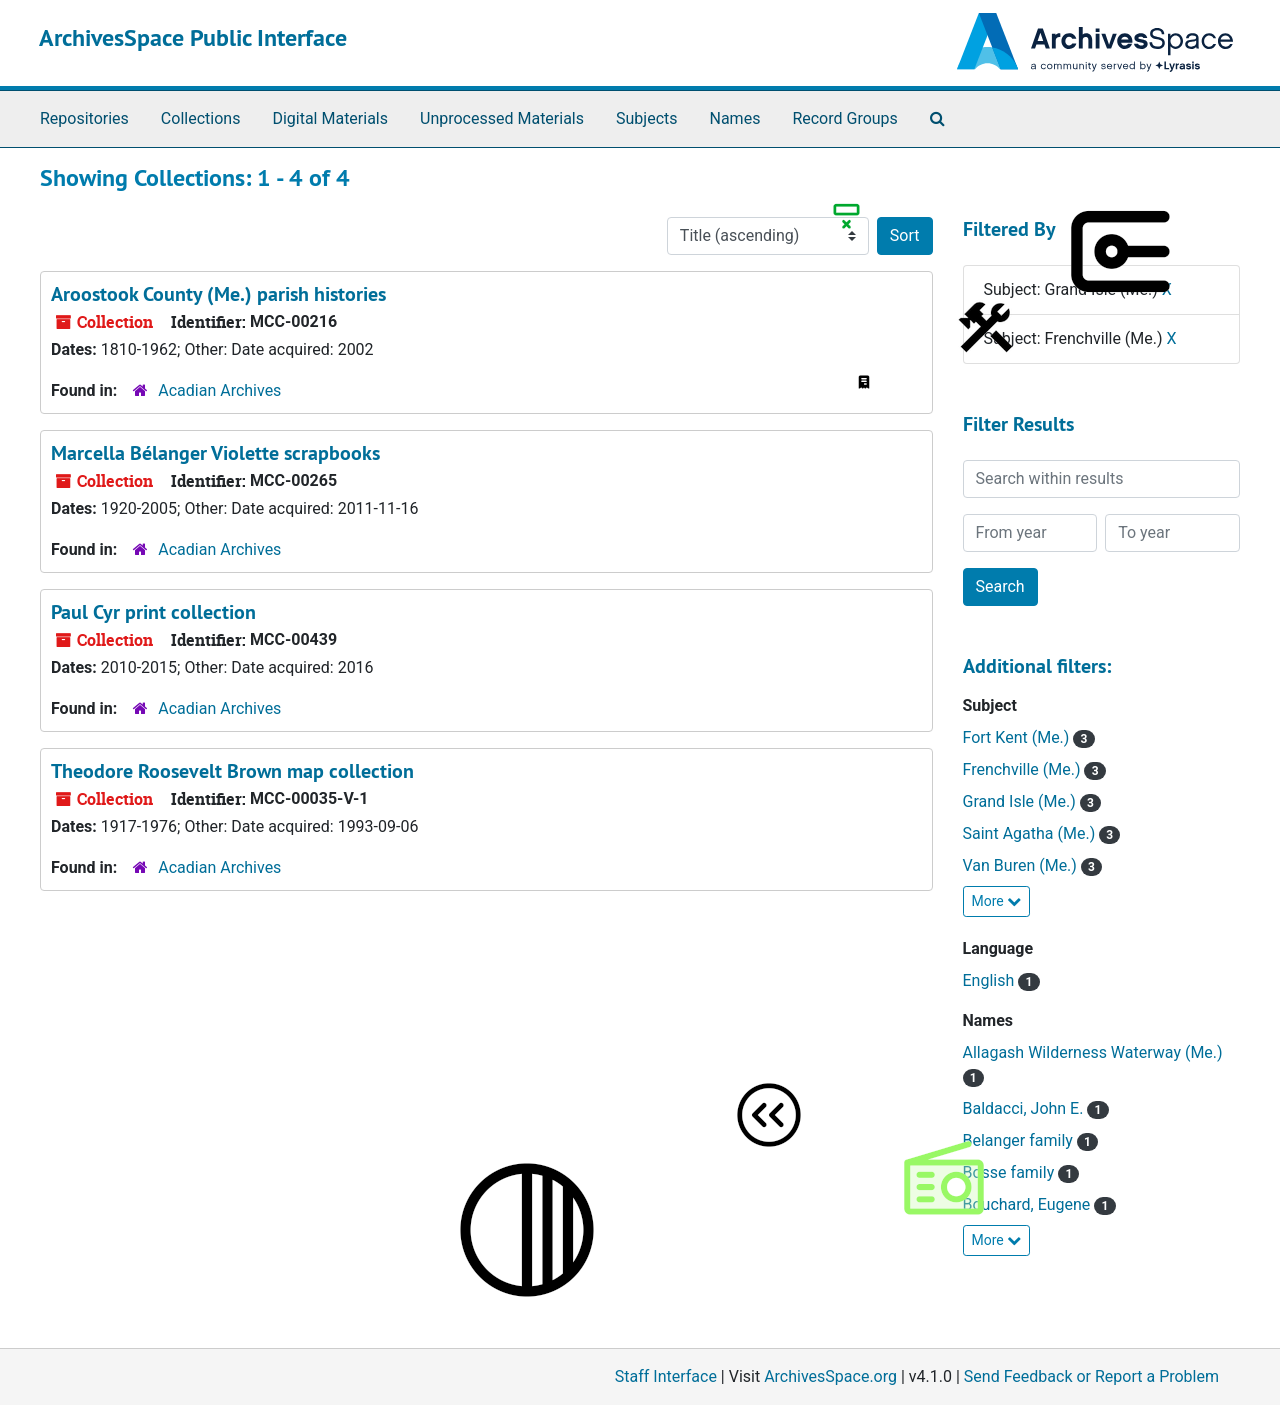 This screenshot has width=1280, height=1405. What do you see at coordinates (769, 1115) in the screenshot?
I see `go back to the beginning` at bounding box center [769, 1115].